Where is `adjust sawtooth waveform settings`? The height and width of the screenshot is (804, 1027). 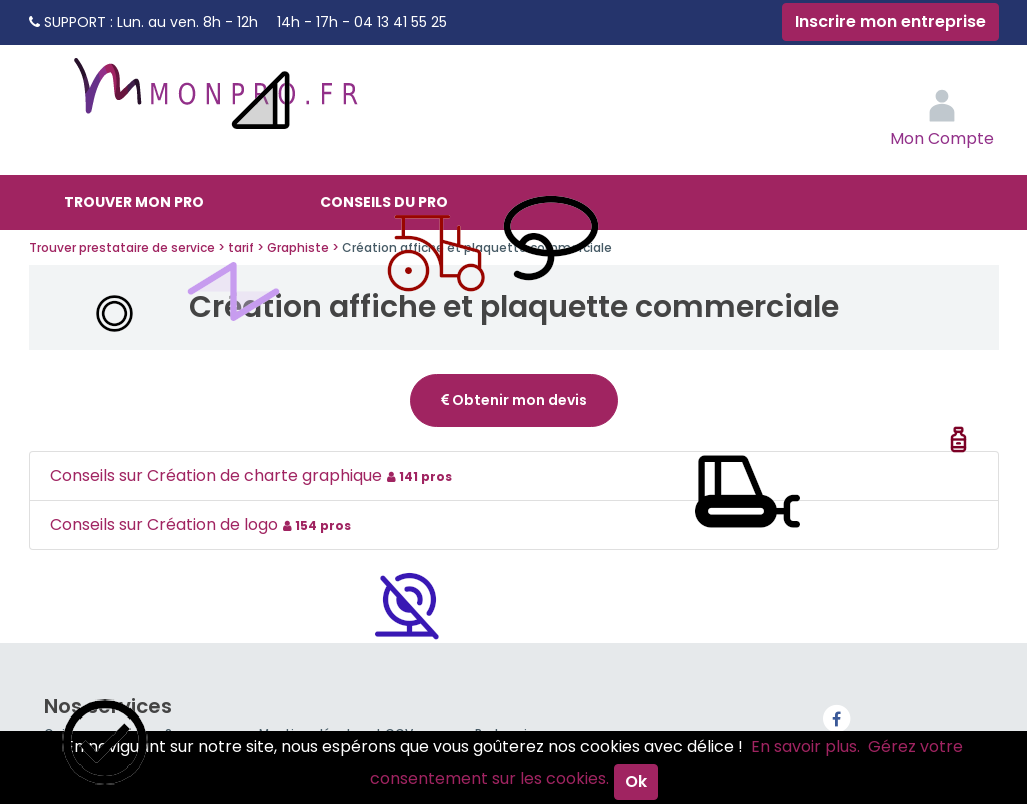
adjust sawtooth waveform settings is located at coordinates (233, 291).